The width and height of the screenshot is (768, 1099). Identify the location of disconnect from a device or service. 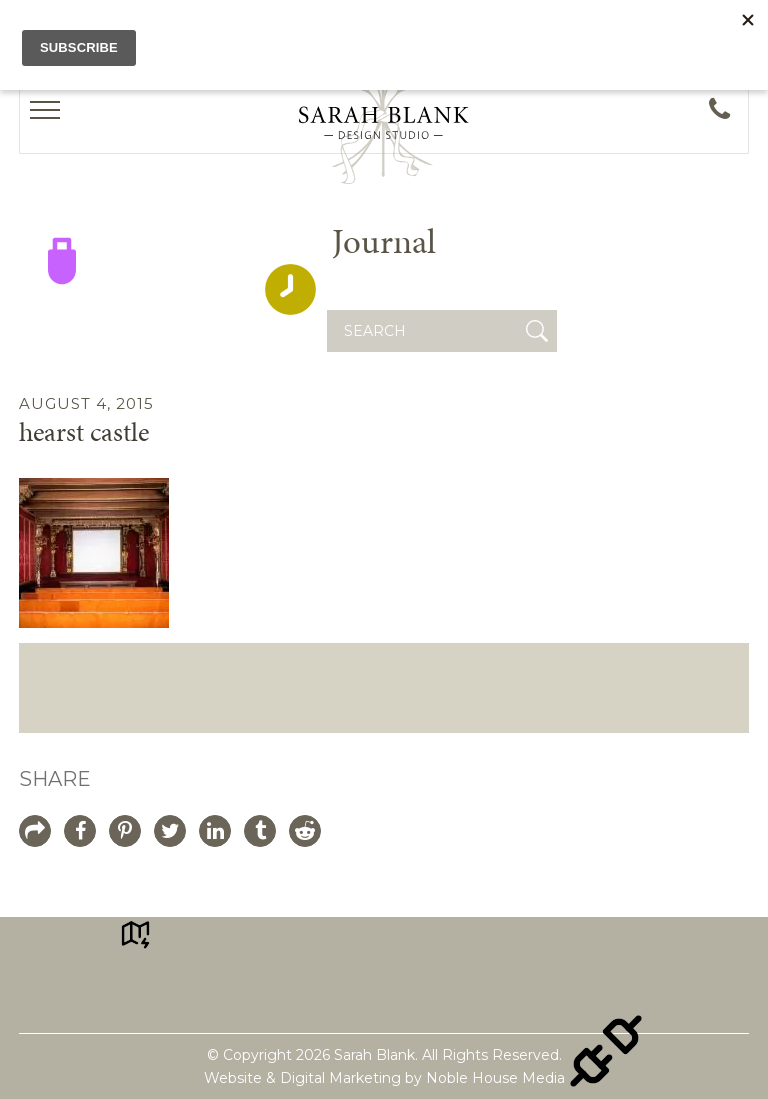
(606, 1051).